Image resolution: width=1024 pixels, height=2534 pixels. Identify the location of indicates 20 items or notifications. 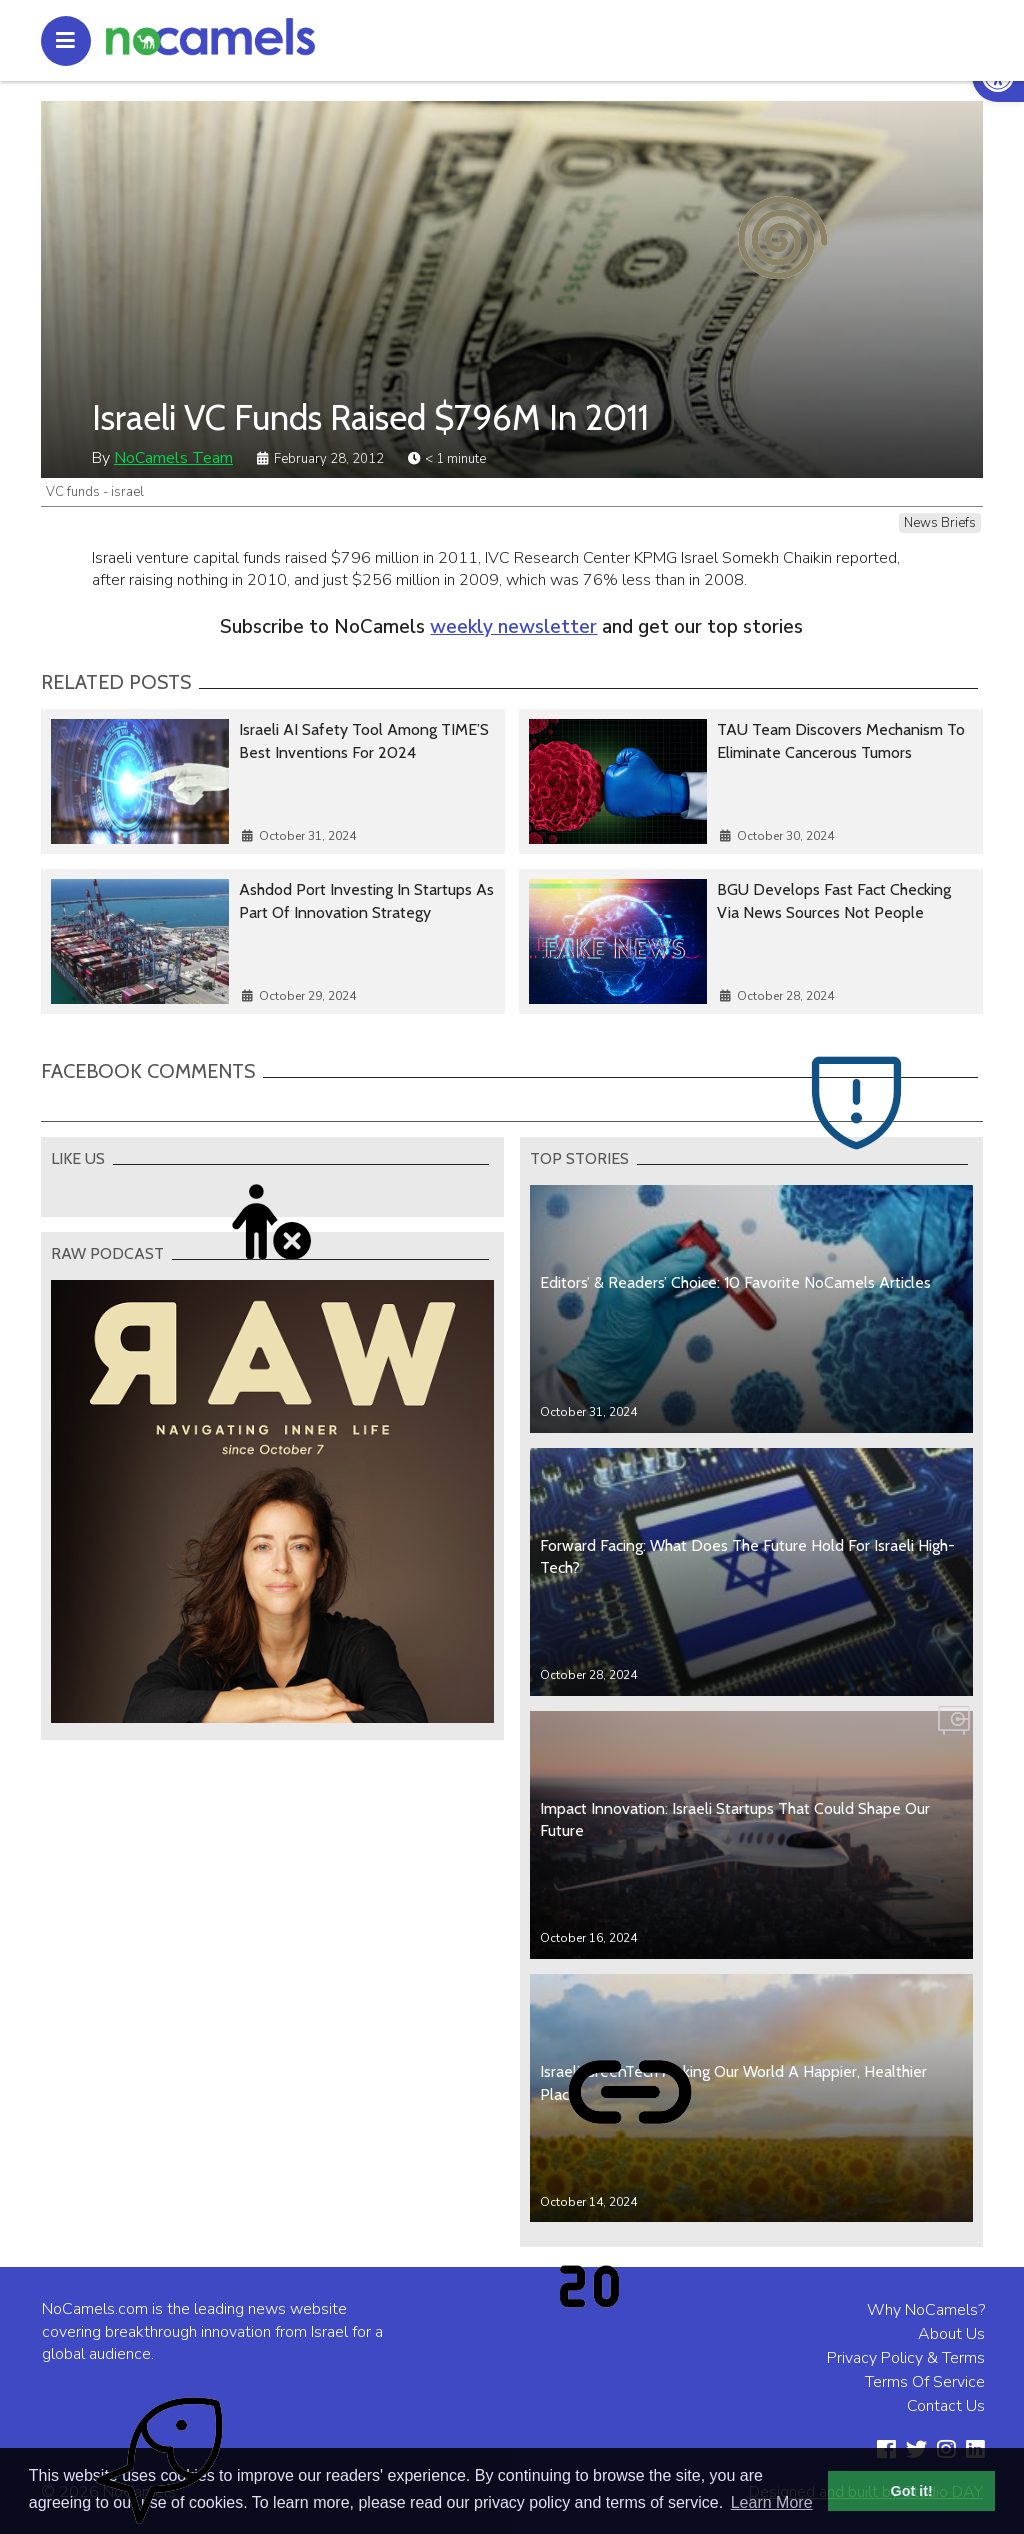
(589, 2286).